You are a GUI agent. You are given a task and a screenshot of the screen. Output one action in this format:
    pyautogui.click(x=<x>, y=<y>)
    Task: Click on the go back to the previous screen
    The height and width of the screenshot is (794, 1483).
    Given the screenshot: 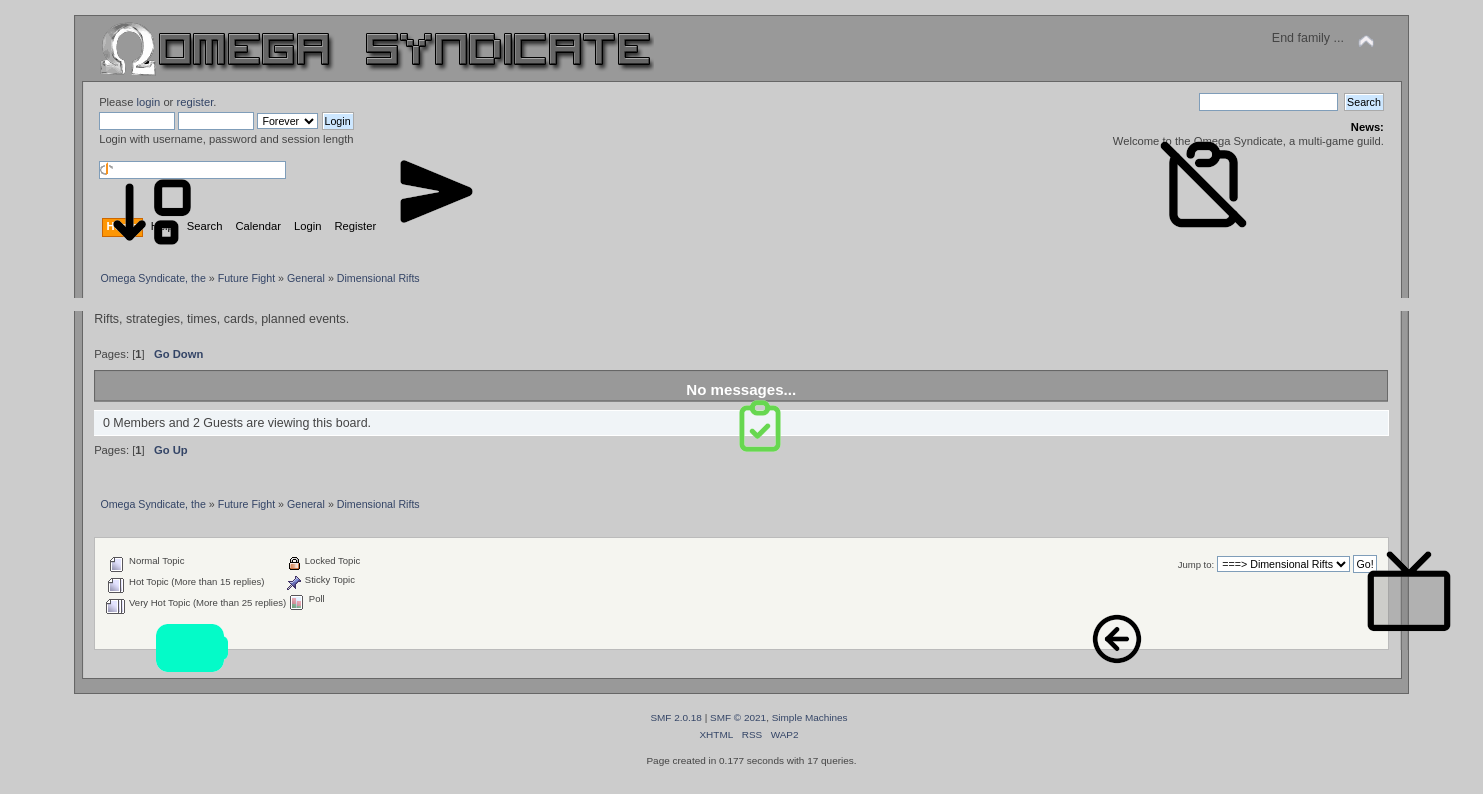 What is the action you would take?
    pyautogui.click(x=1117, y=639)
    